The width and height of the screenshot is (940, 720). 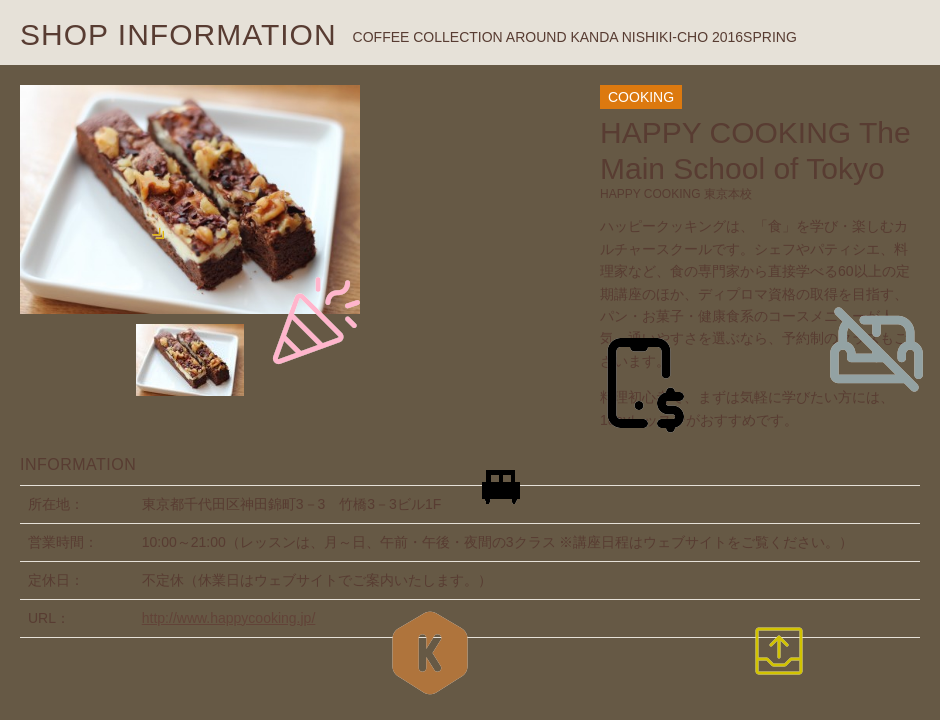 I want to click on upload file from tray, so click(x=779, y=651).